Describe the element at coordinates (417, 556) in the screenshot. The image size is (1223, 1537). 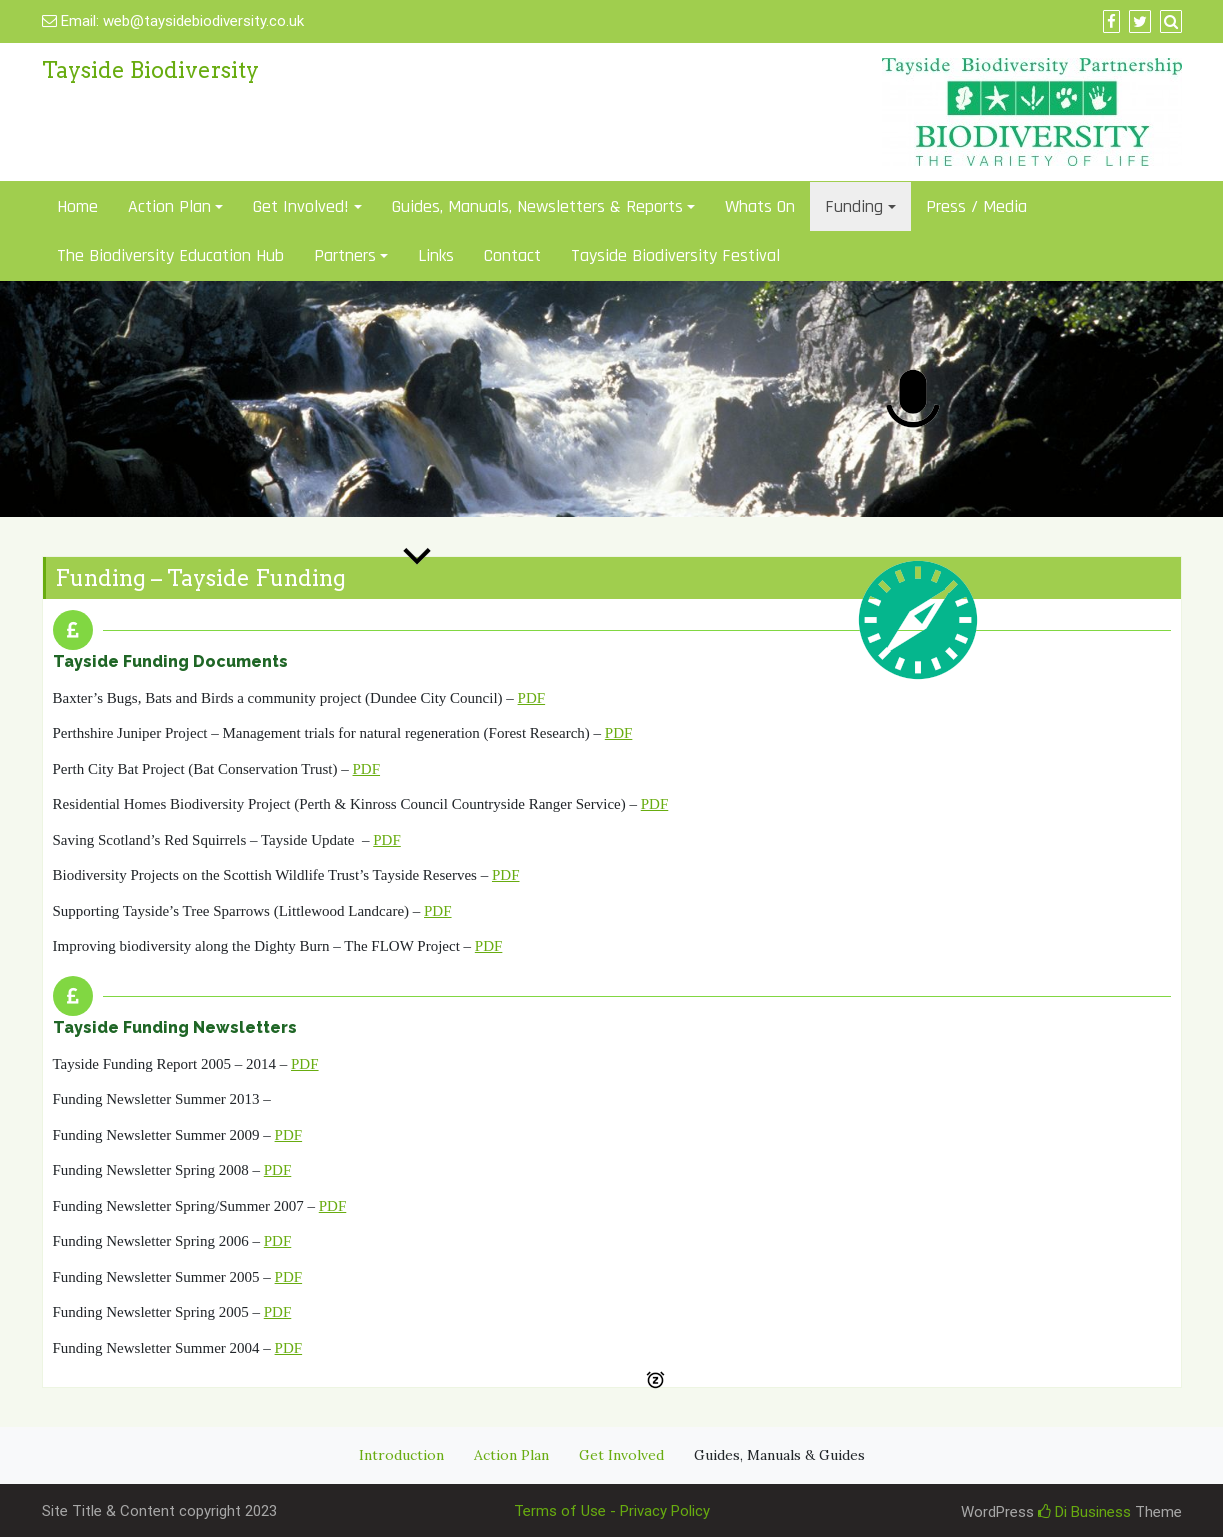
I see `expand dropdown menu` at that location.